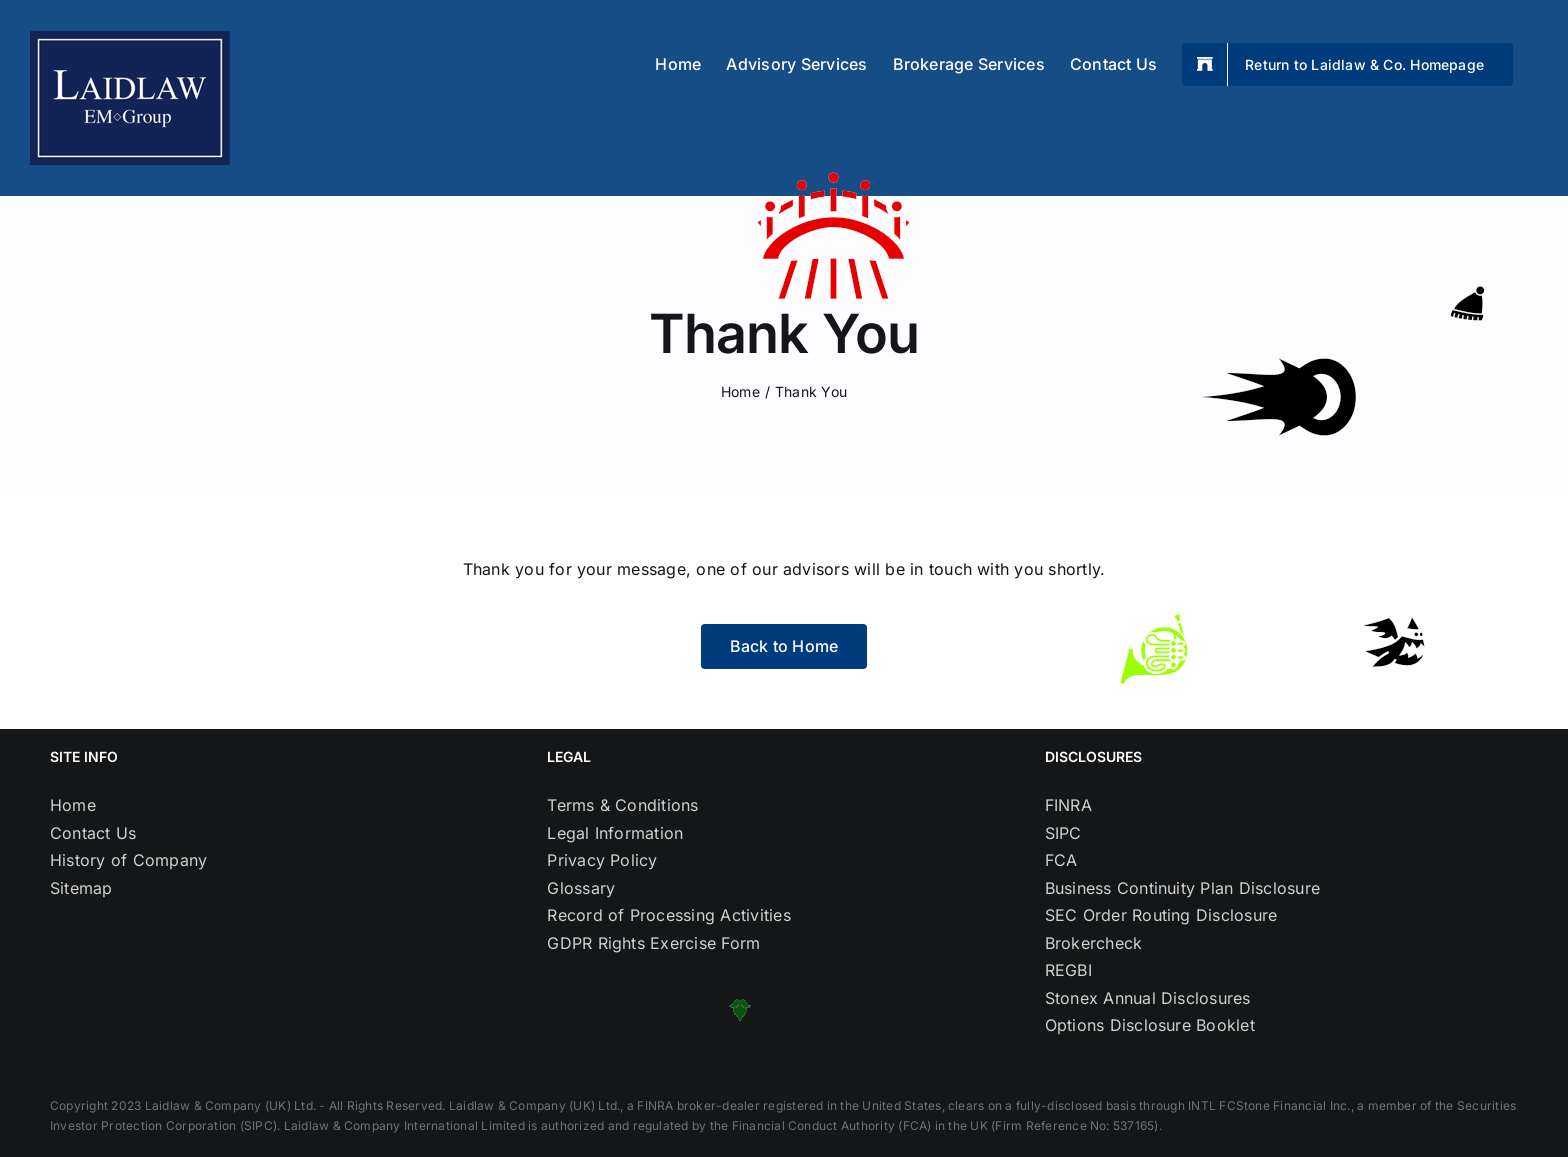 This screenshot has width=1568, height=1157. I want to click on access brass instrument sounds or samples, so click(1154, 649).